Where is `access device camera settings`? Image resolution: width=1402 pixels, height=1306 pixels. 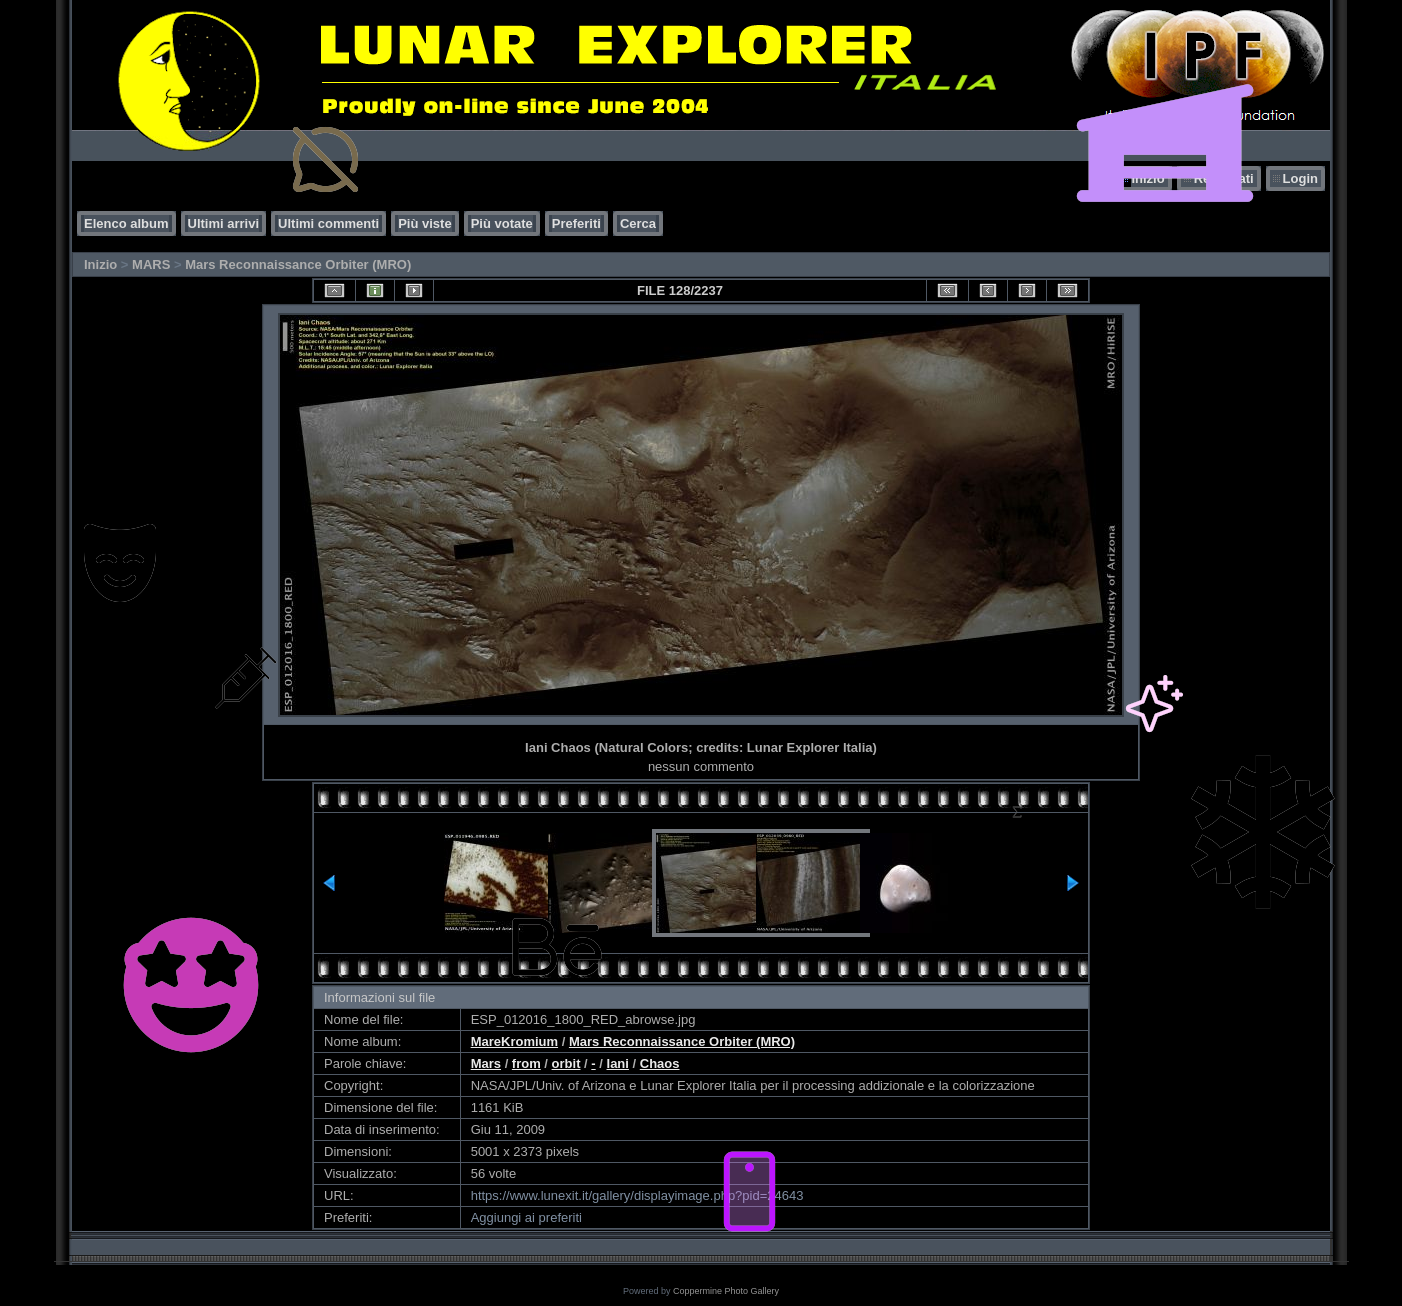
access device camera settings is located at coordinates (749, 1191).